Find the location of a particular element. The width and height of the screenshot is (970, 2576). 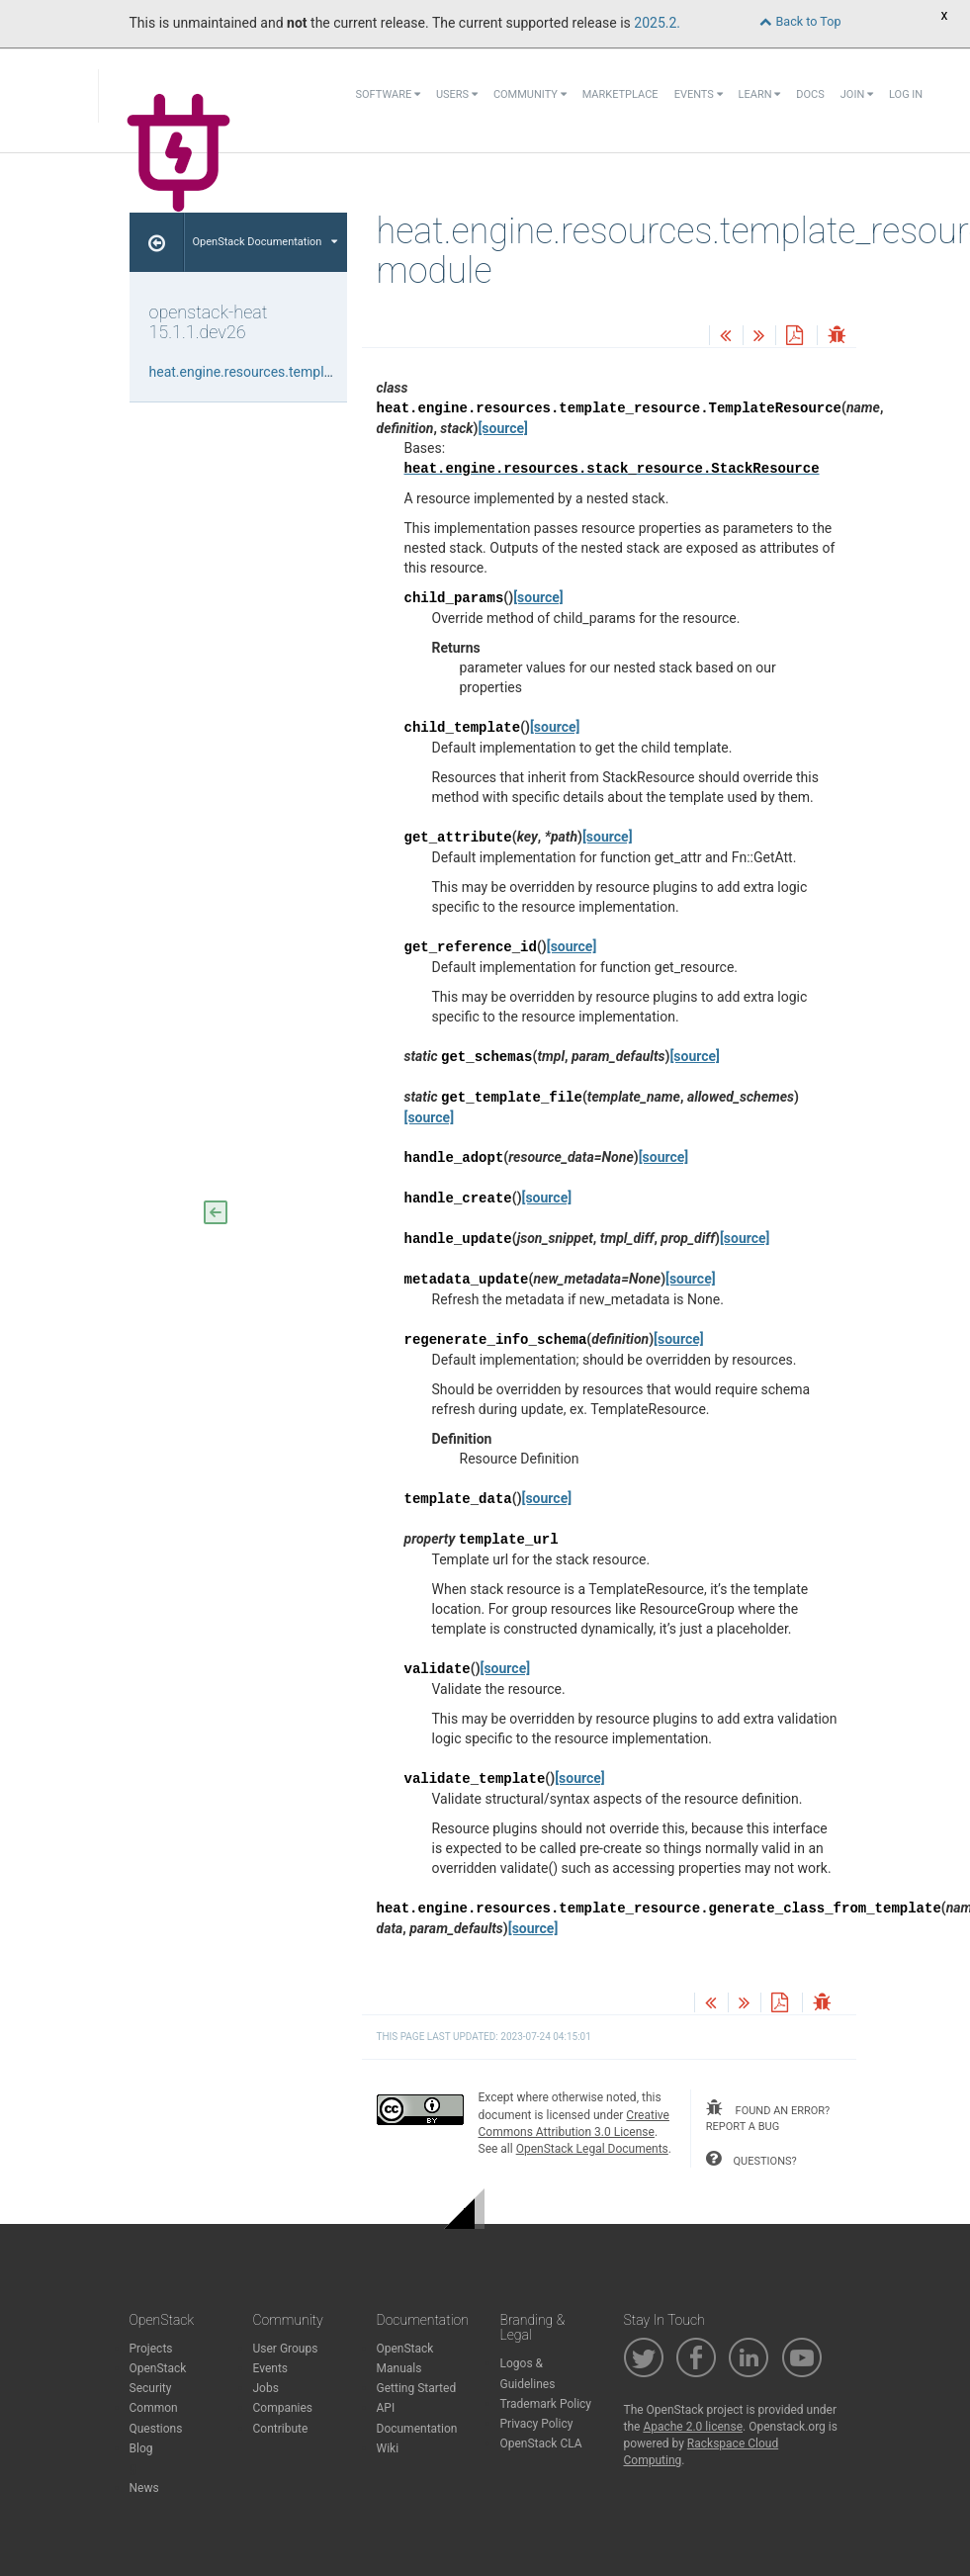

indicates current cellular network signal strength is located at coordinates (464, 2208).